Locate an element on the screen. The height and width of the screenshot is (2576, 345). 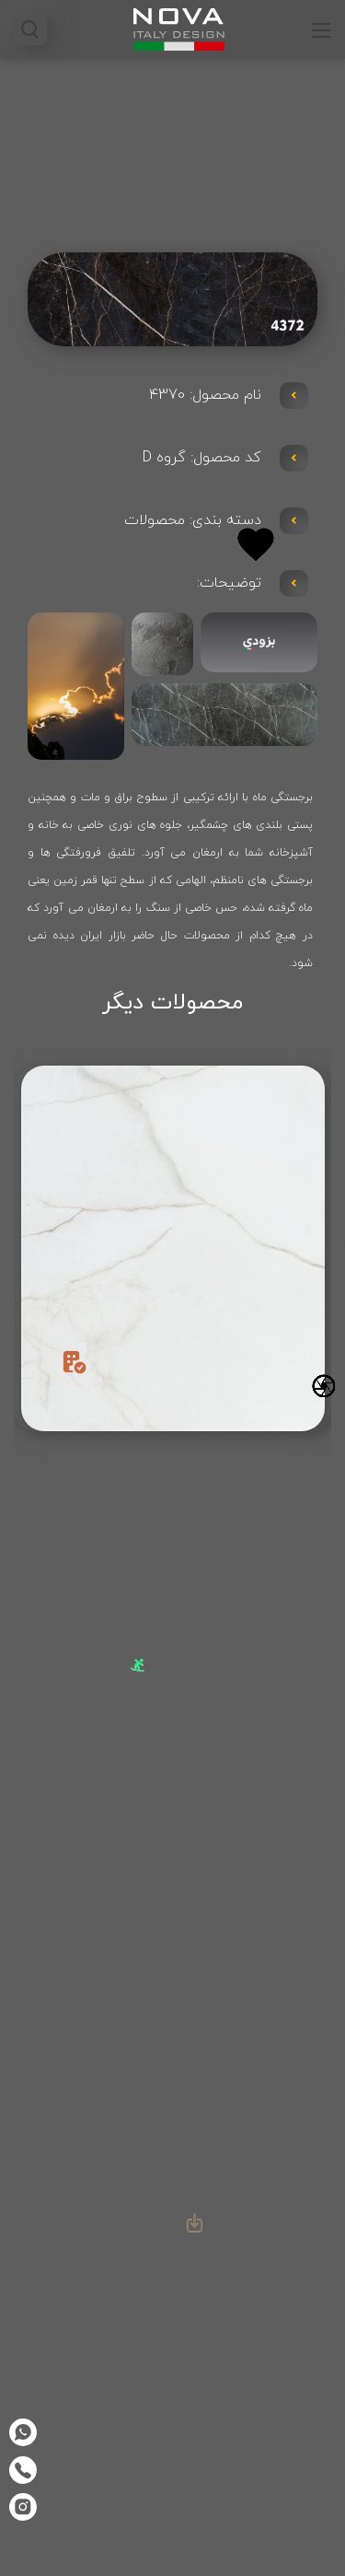
add to favorites is located at coordinates (256, 544).